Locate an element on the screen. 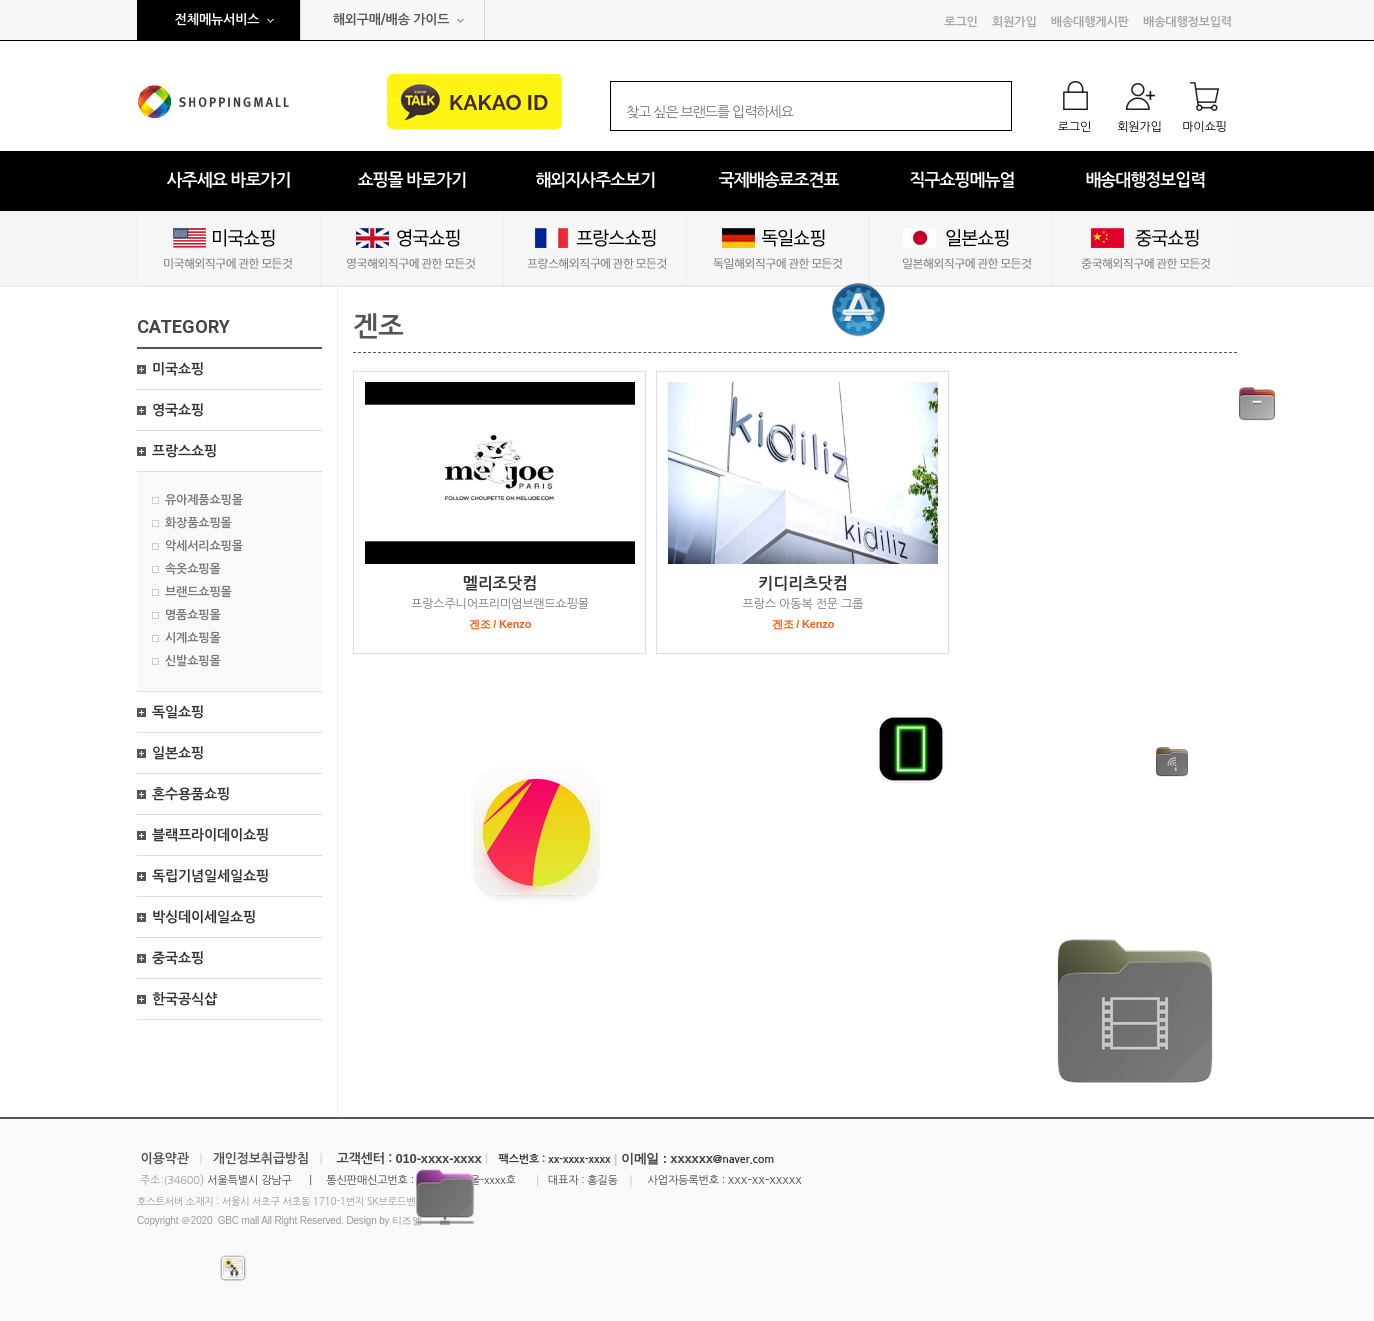 The image size is (1374, 1321). open the nautilus file manager is located at coordinates (1257, 403).